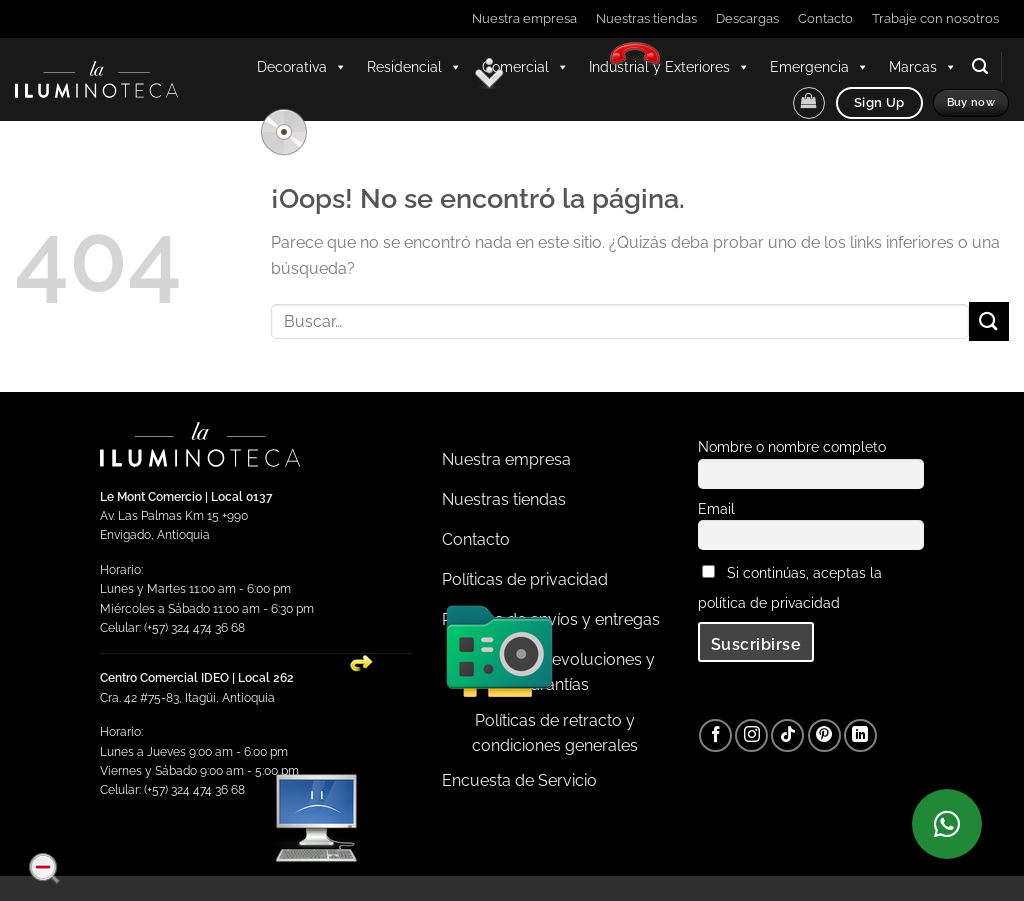  What do you see at coordinates (635, 46) in the screenshot?
I see `end the current call` at bounding box center [635, 46].